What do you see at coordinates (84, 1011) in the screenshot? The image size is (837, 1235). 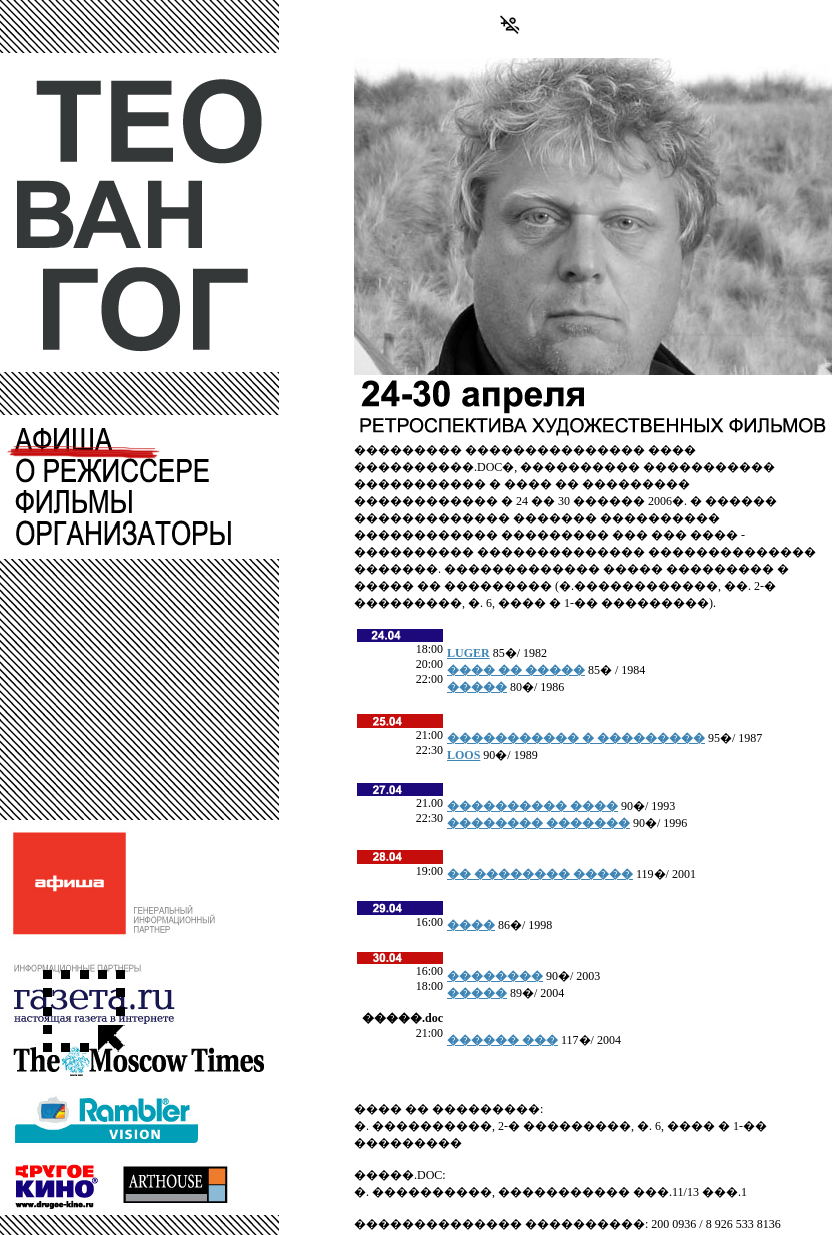 I see `select or highlight an area` at bounding box center [84, 1011].